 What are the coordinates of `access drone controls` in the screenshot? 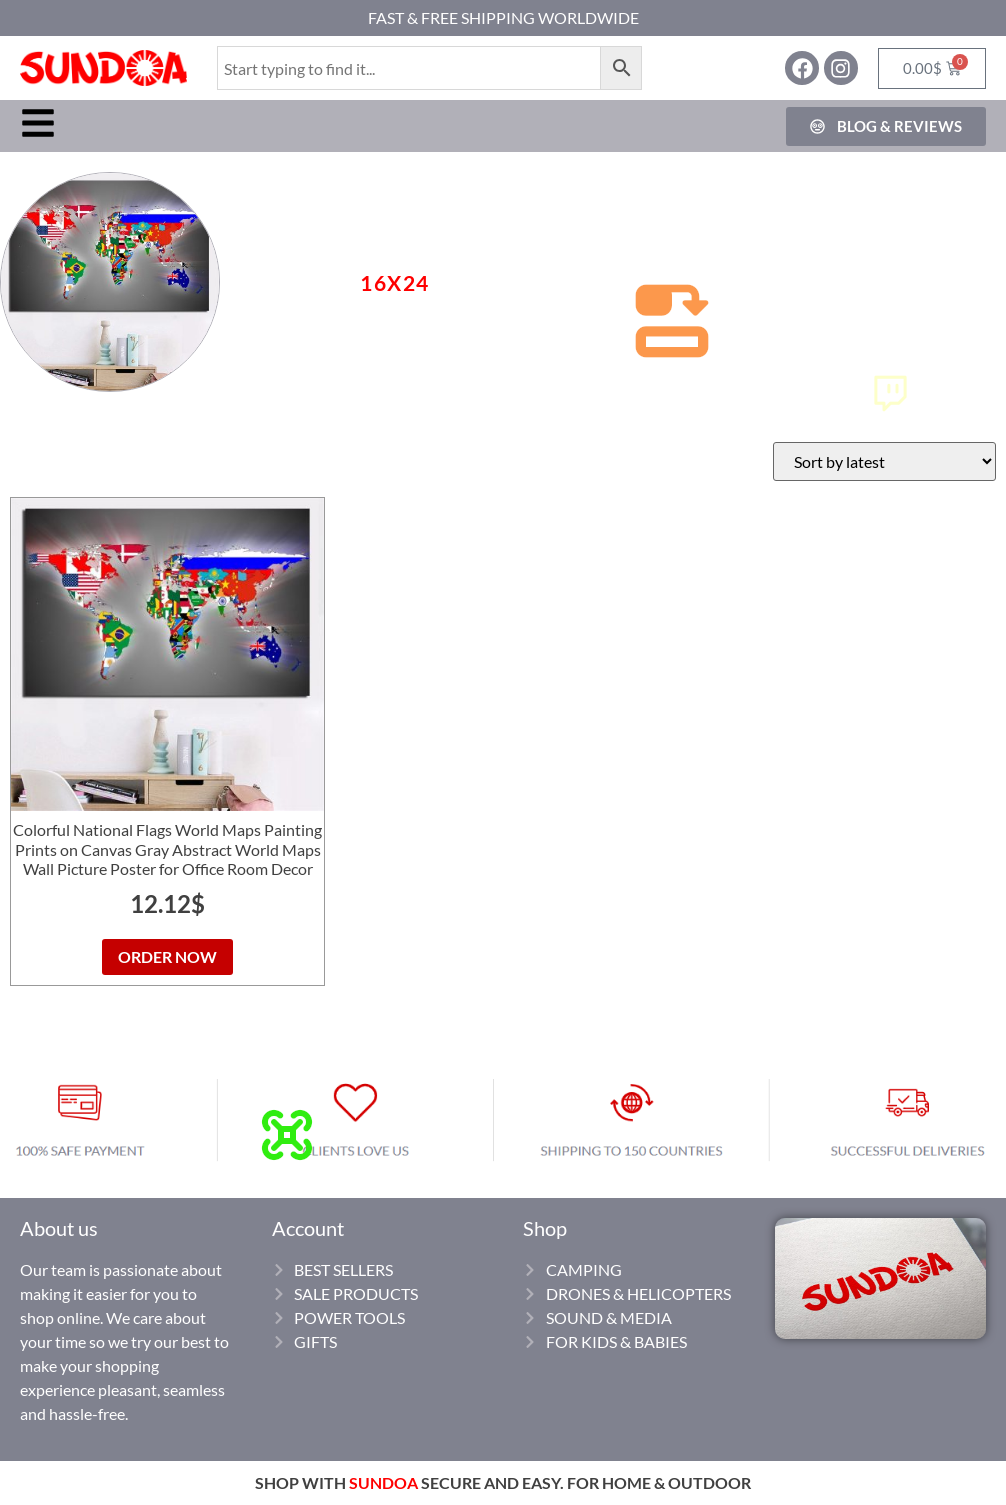 It's located at (287, 1135).